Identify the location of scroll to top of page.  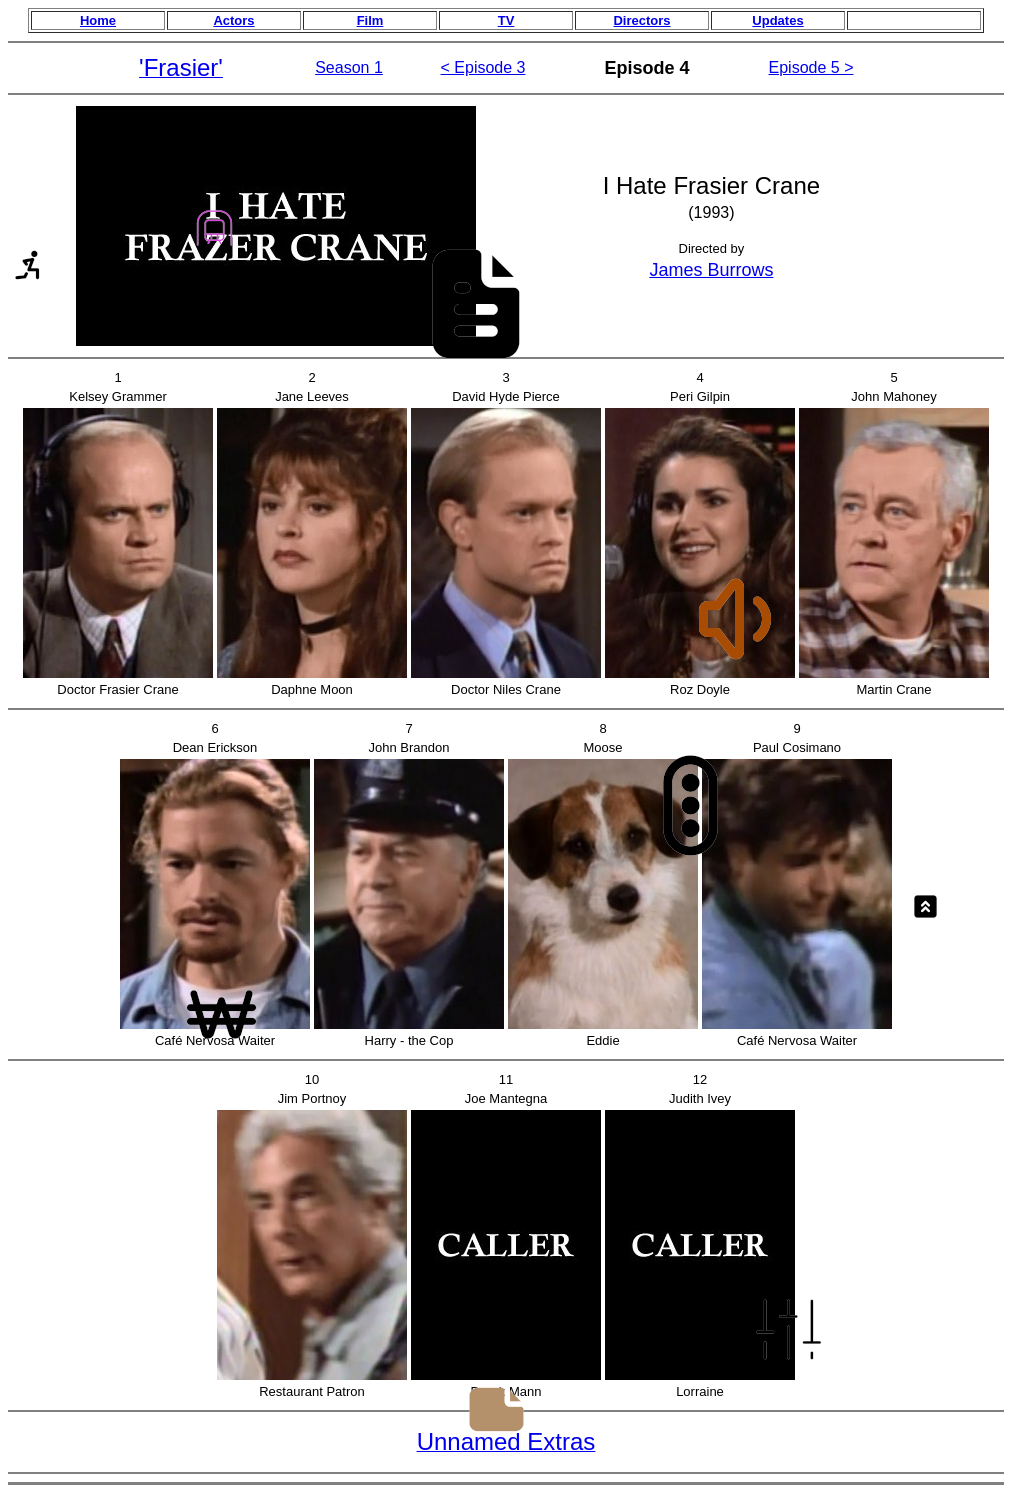
(925, 906).